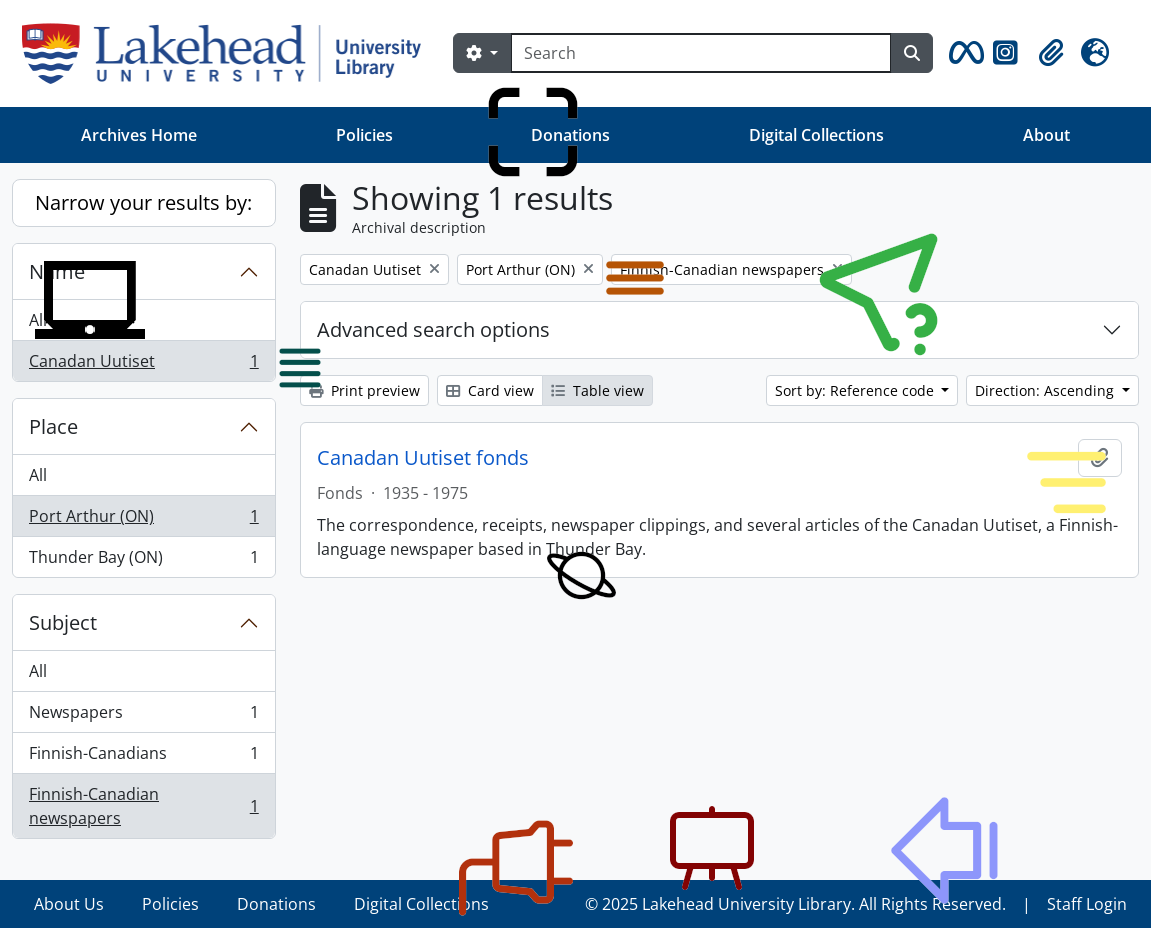  I want to click on go back to previous screen, so click(948, 850).